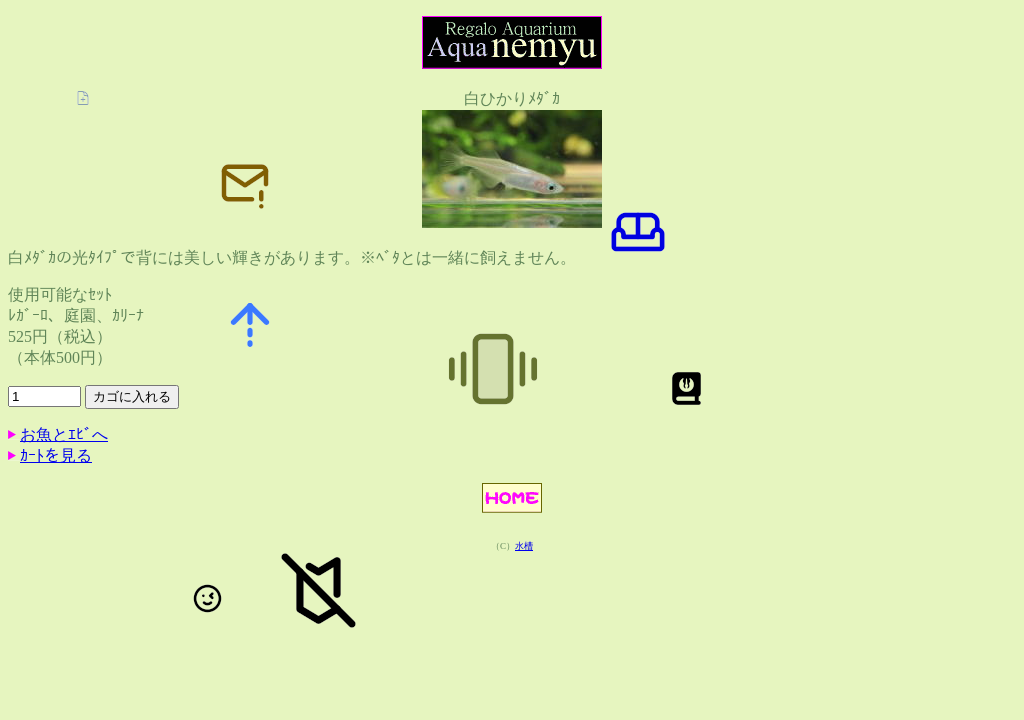 This screenshot has height=720, width=1024. What do you see at coordinates (638, 232) in the screenshot?
I see `browse furniture or home decor items` at bounding box center [638, 232].